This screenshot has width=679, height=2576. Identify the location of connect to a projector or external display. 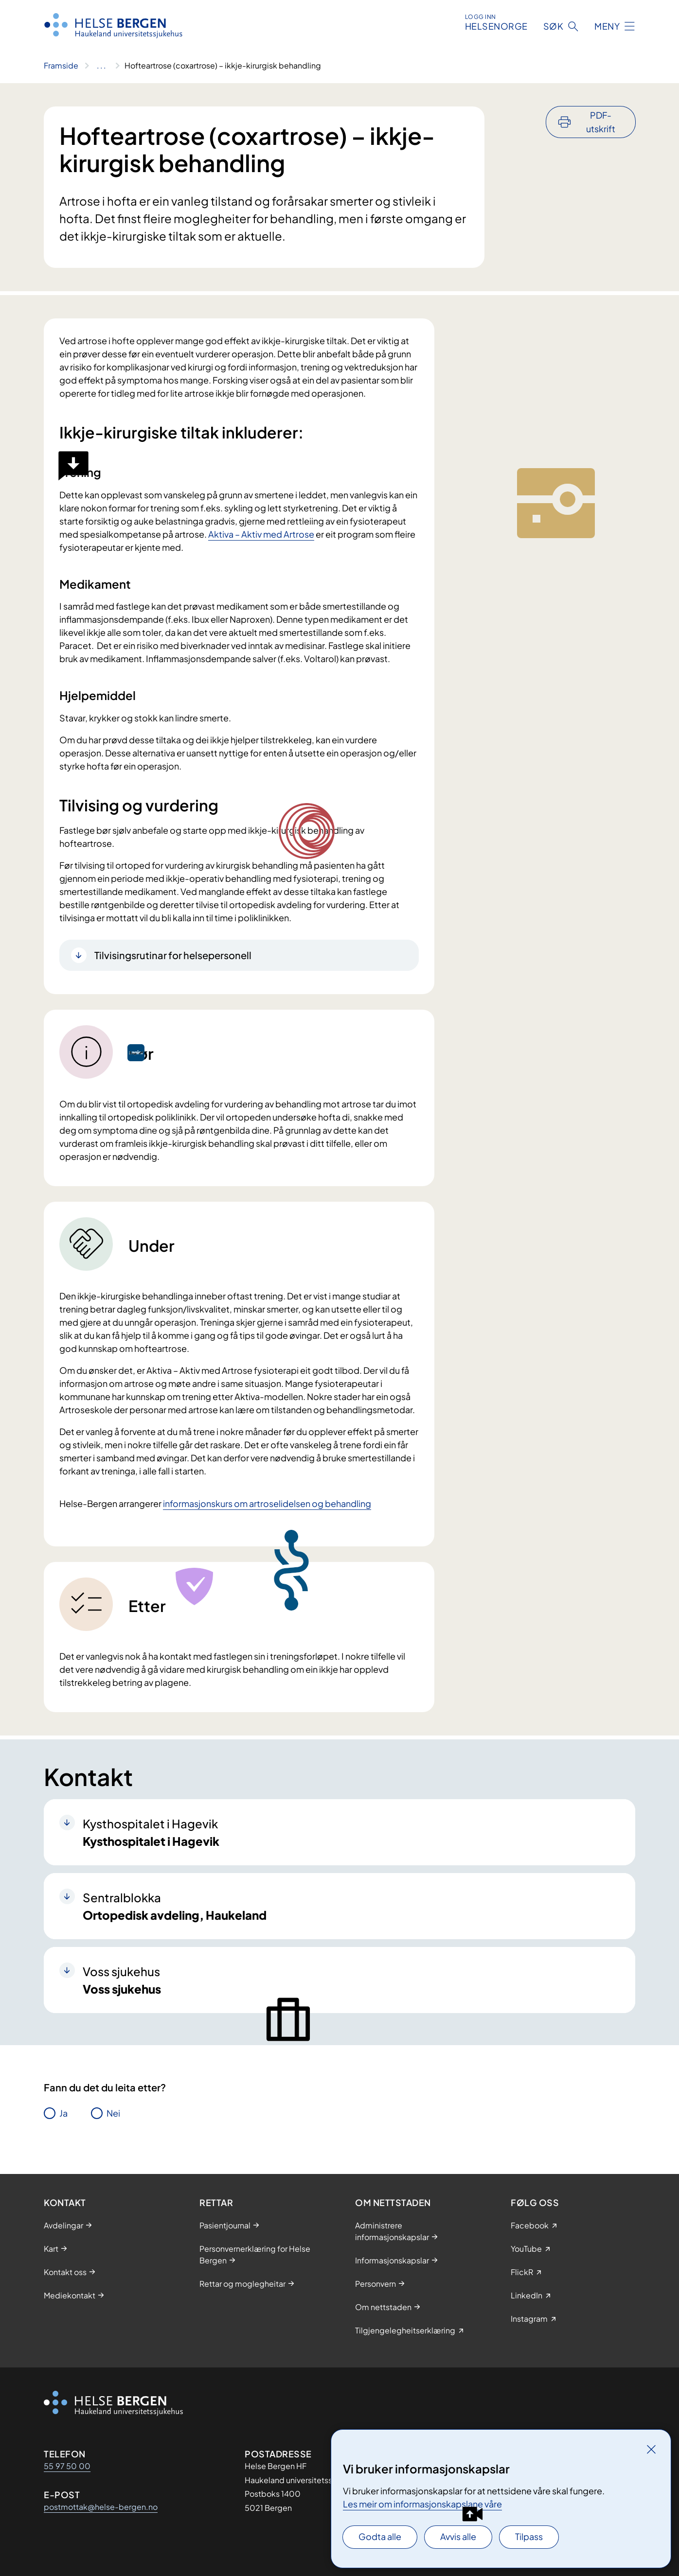
(556, 503).